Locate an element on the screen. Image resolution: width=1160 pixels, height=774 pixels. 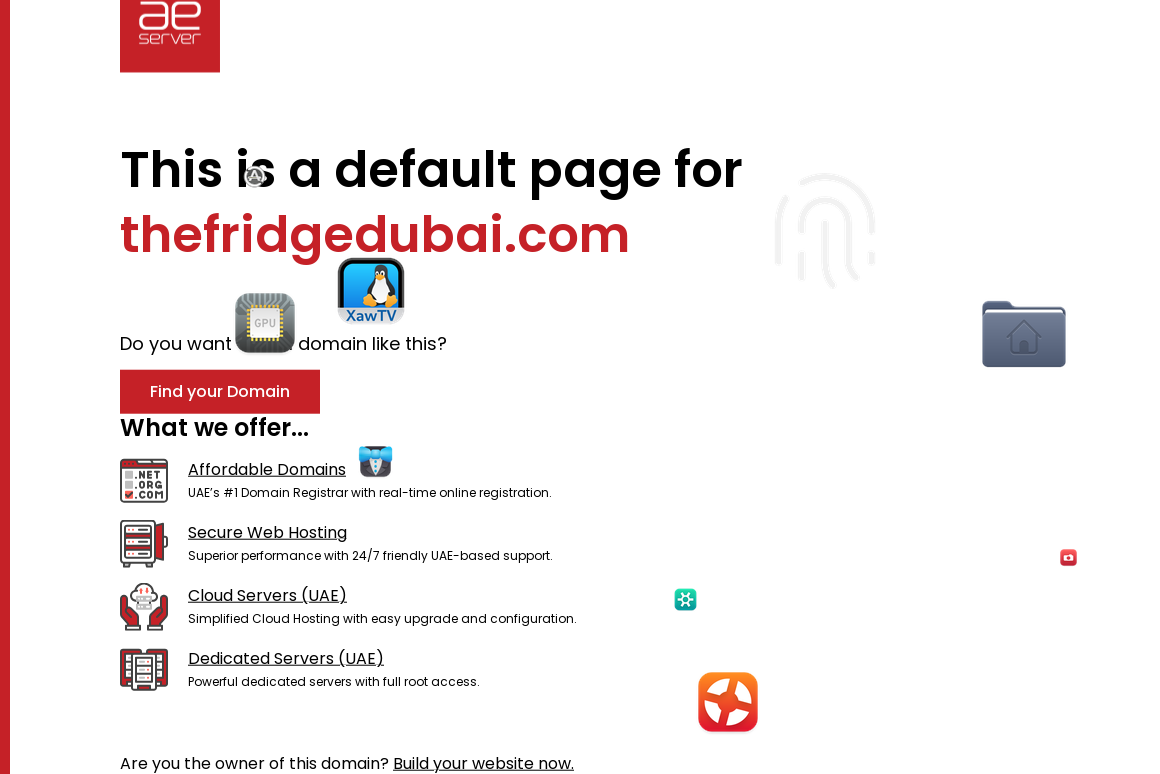
check for available software updates is located at coordinates (254, 176).